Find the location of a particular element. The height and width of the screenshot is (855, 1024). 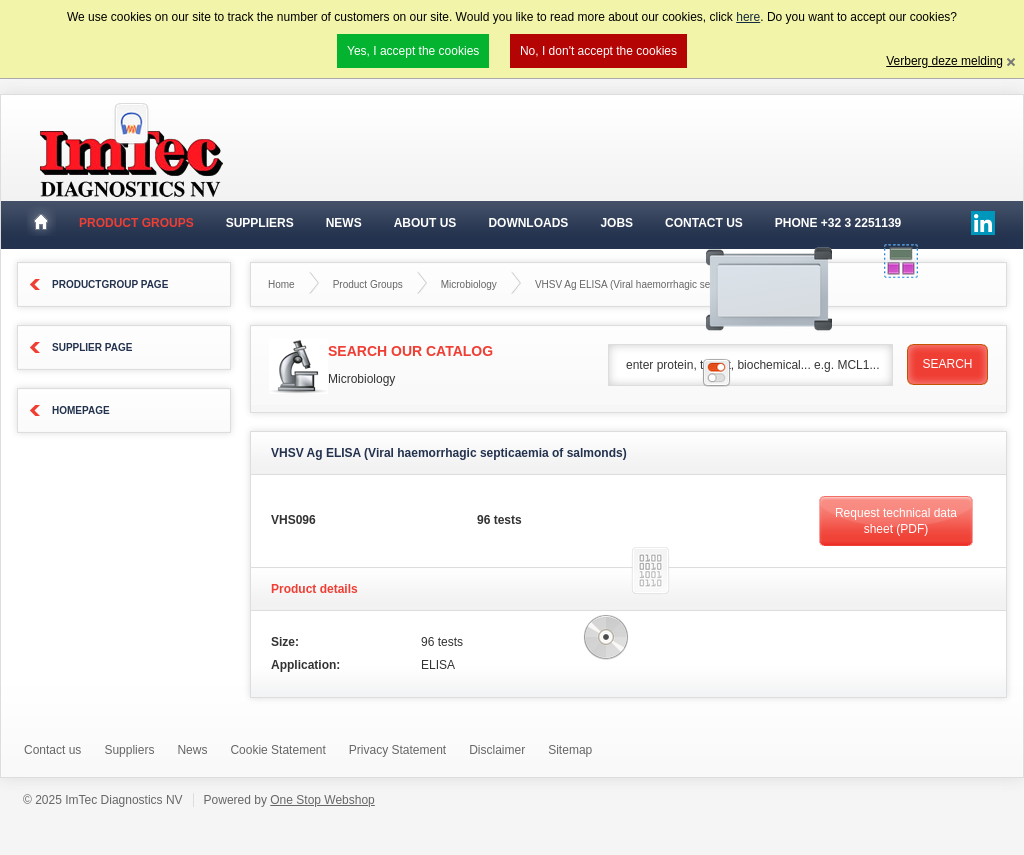

an audacity audio project file is located at coordinates (131, 123).